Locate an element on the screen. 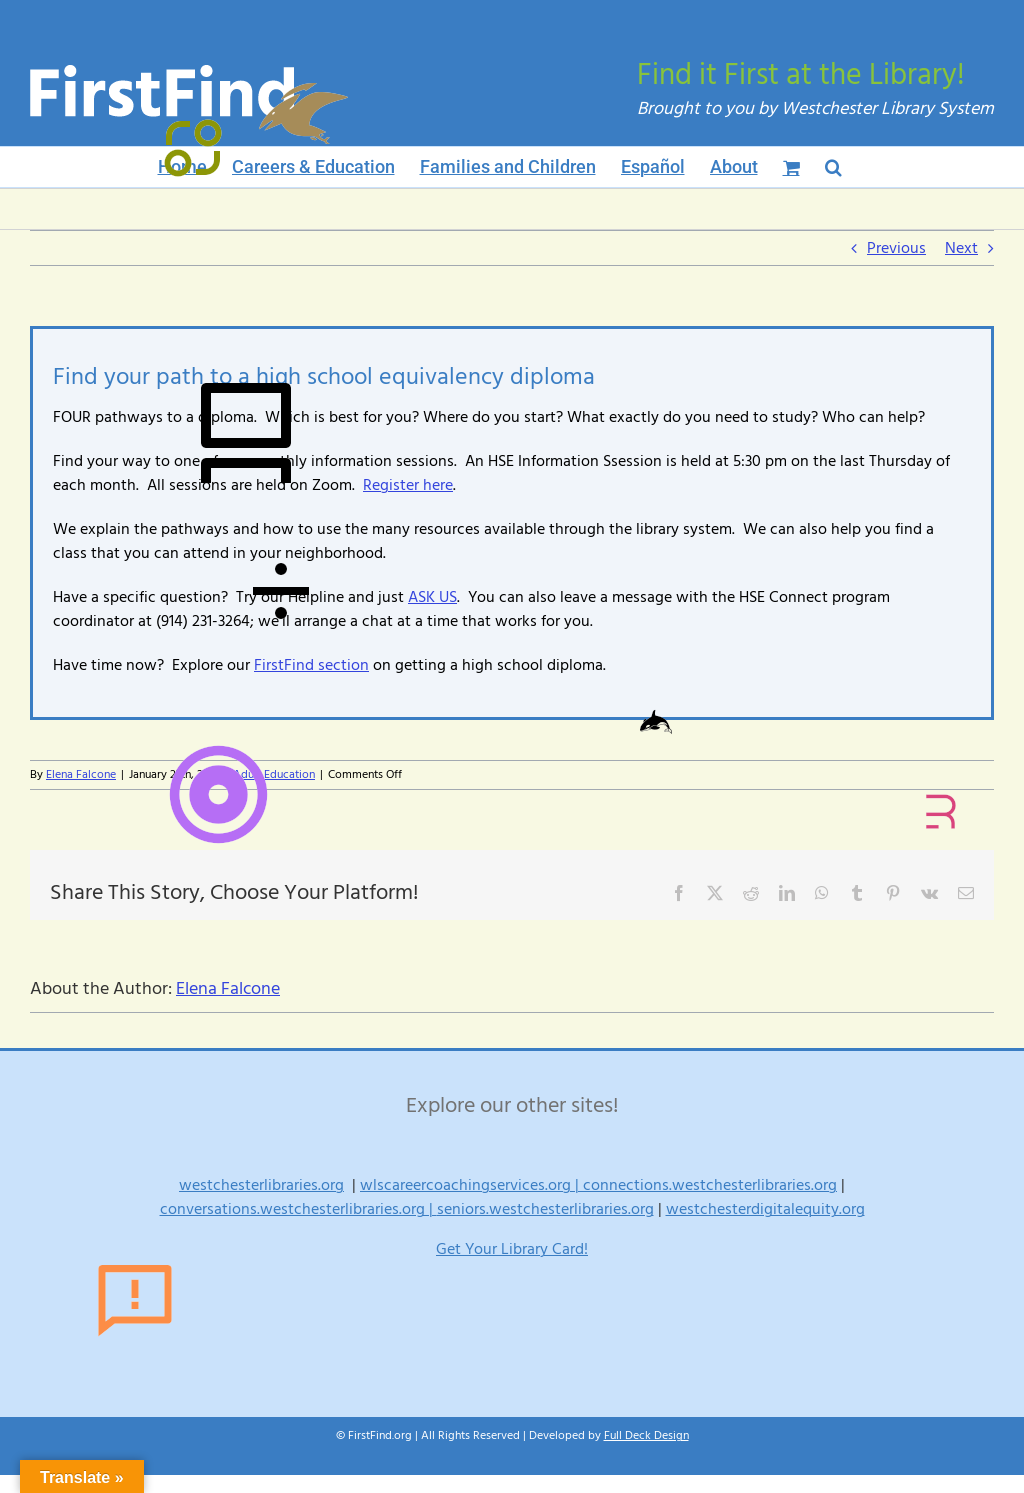 The height and width of the screenshot is (1493, 1024). exchange or convert currency is located at coordinates (193, 148).